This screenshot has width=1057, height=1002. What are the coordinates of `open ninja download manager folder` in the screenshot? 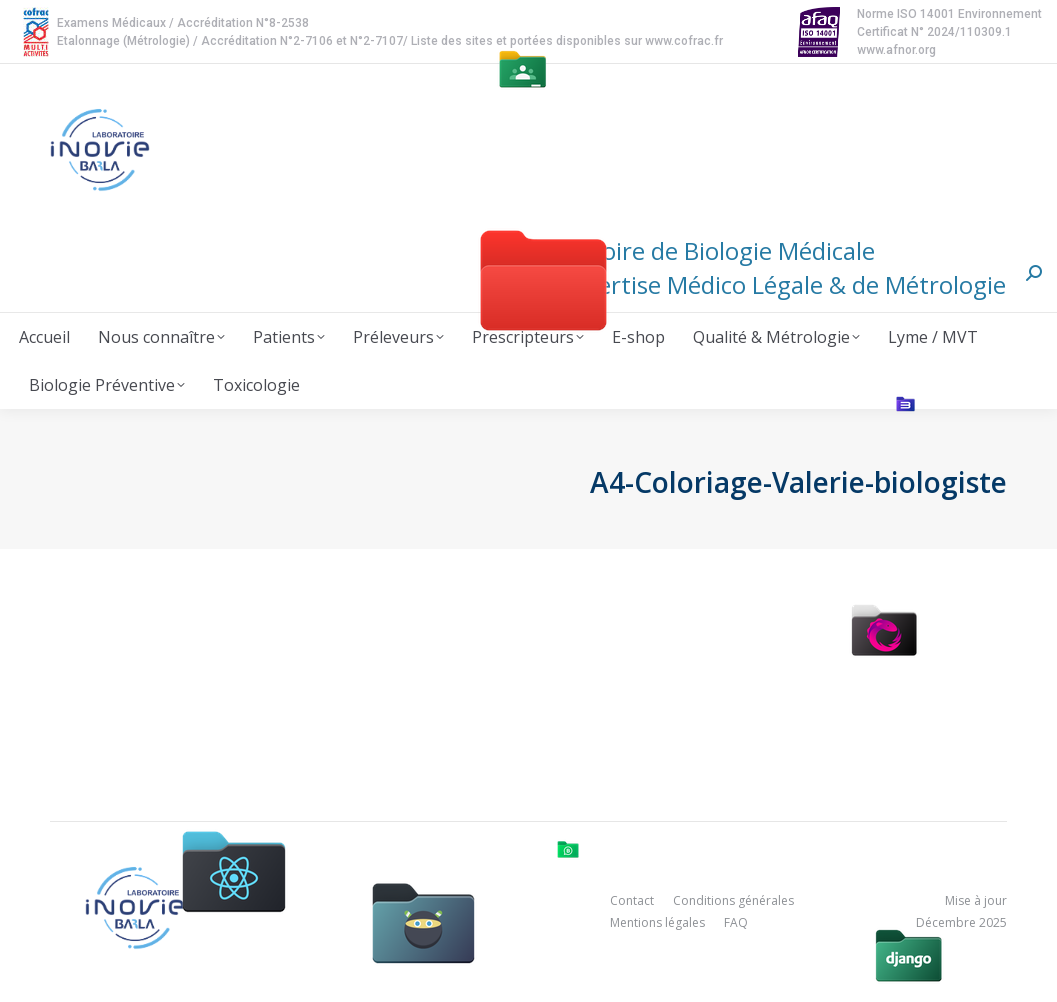 It's located at (423, 926).